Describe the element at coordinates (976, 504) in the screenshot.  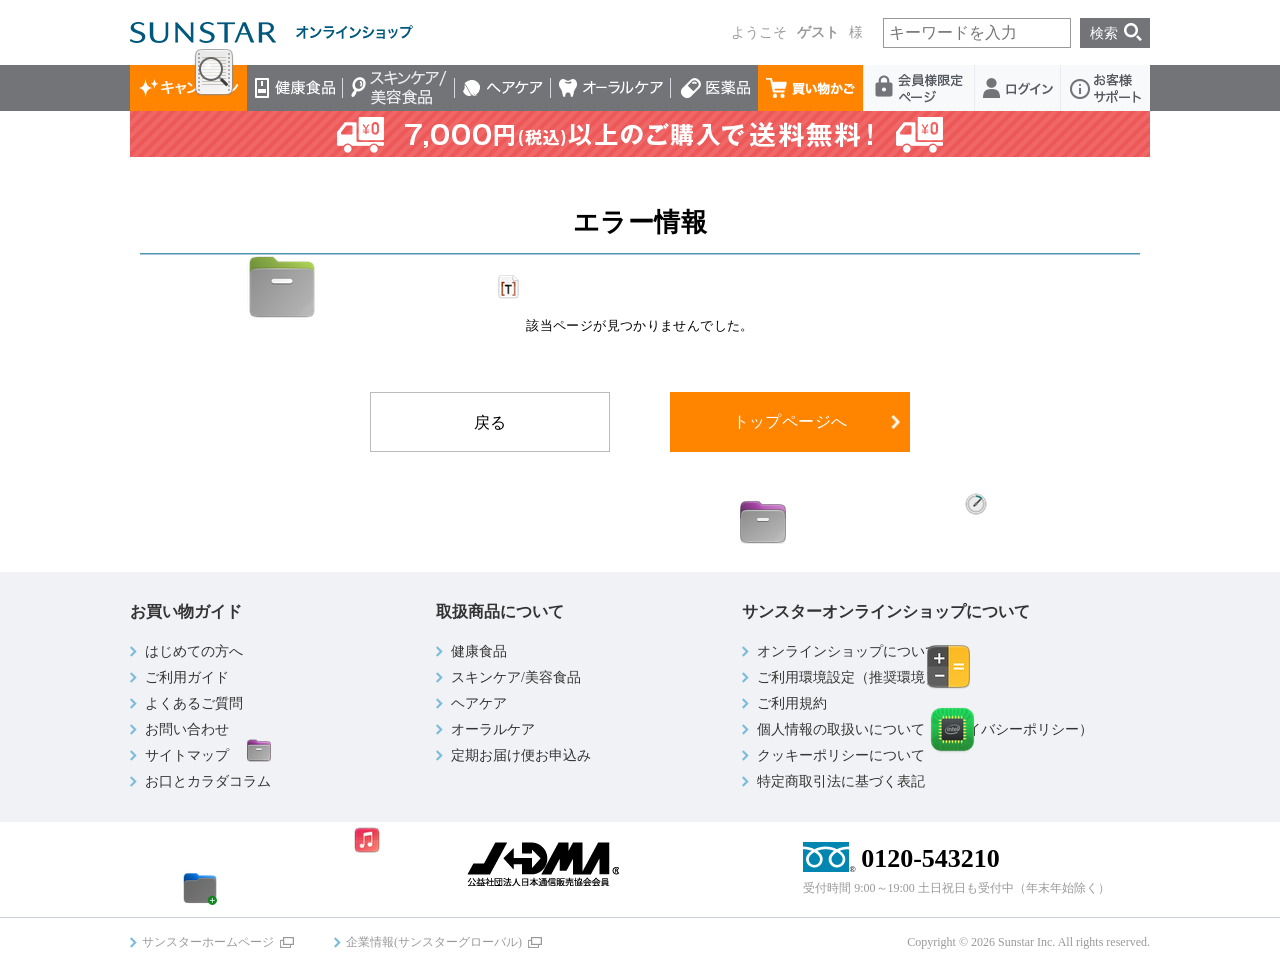
I see `launch sysprof system profiler` at that location.